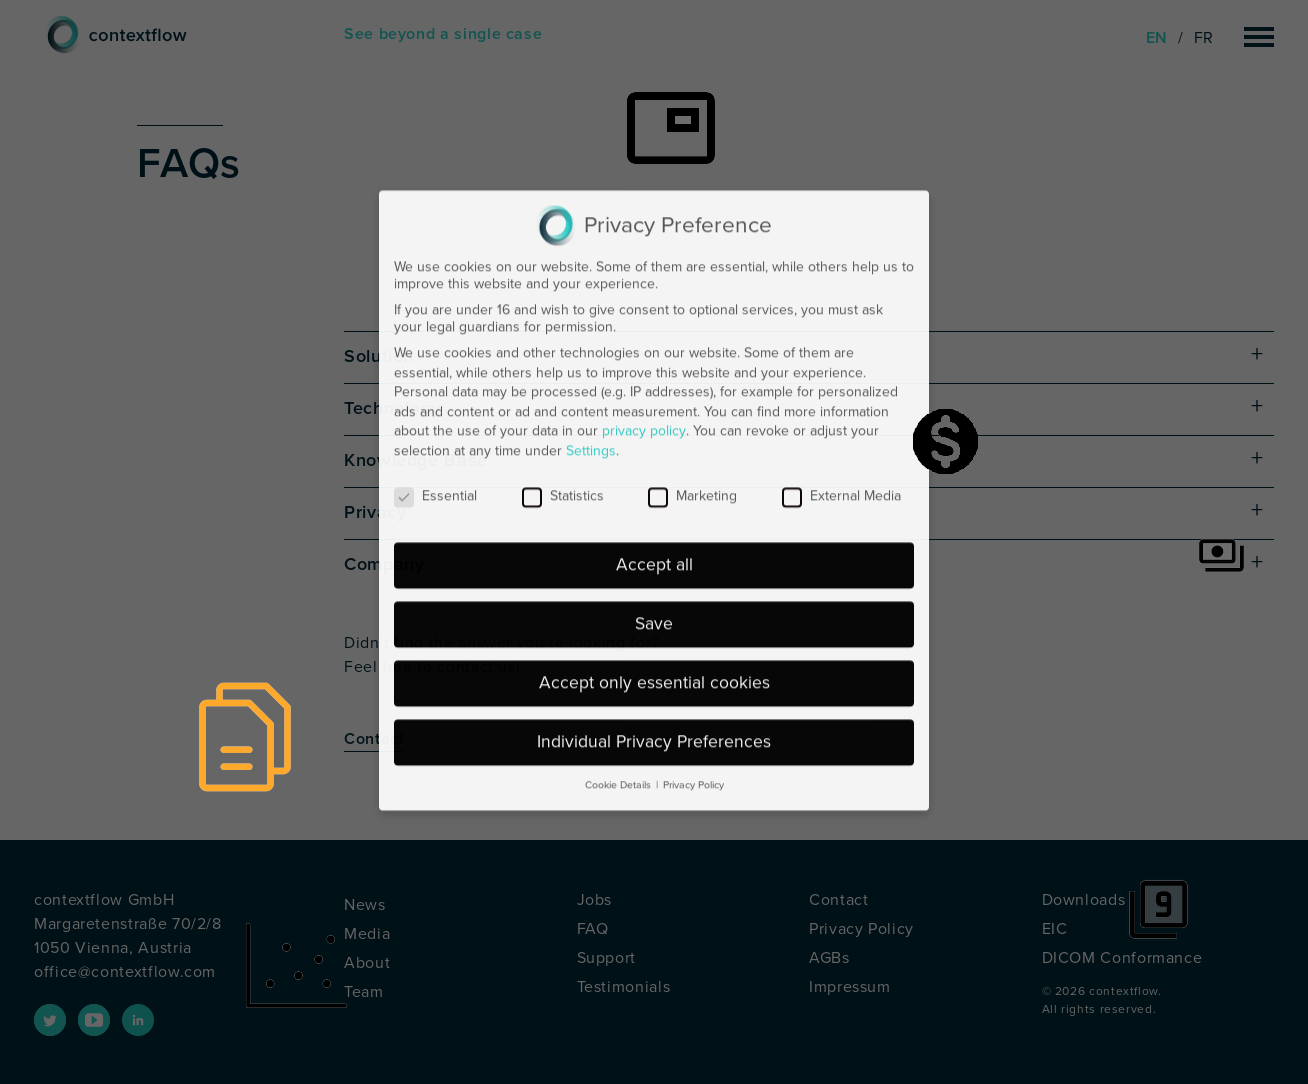 The image size is (1308, 1084). Describe the element at coordinates (945, 441) in the screenshot. I see `view earnings or account balance` at that location.